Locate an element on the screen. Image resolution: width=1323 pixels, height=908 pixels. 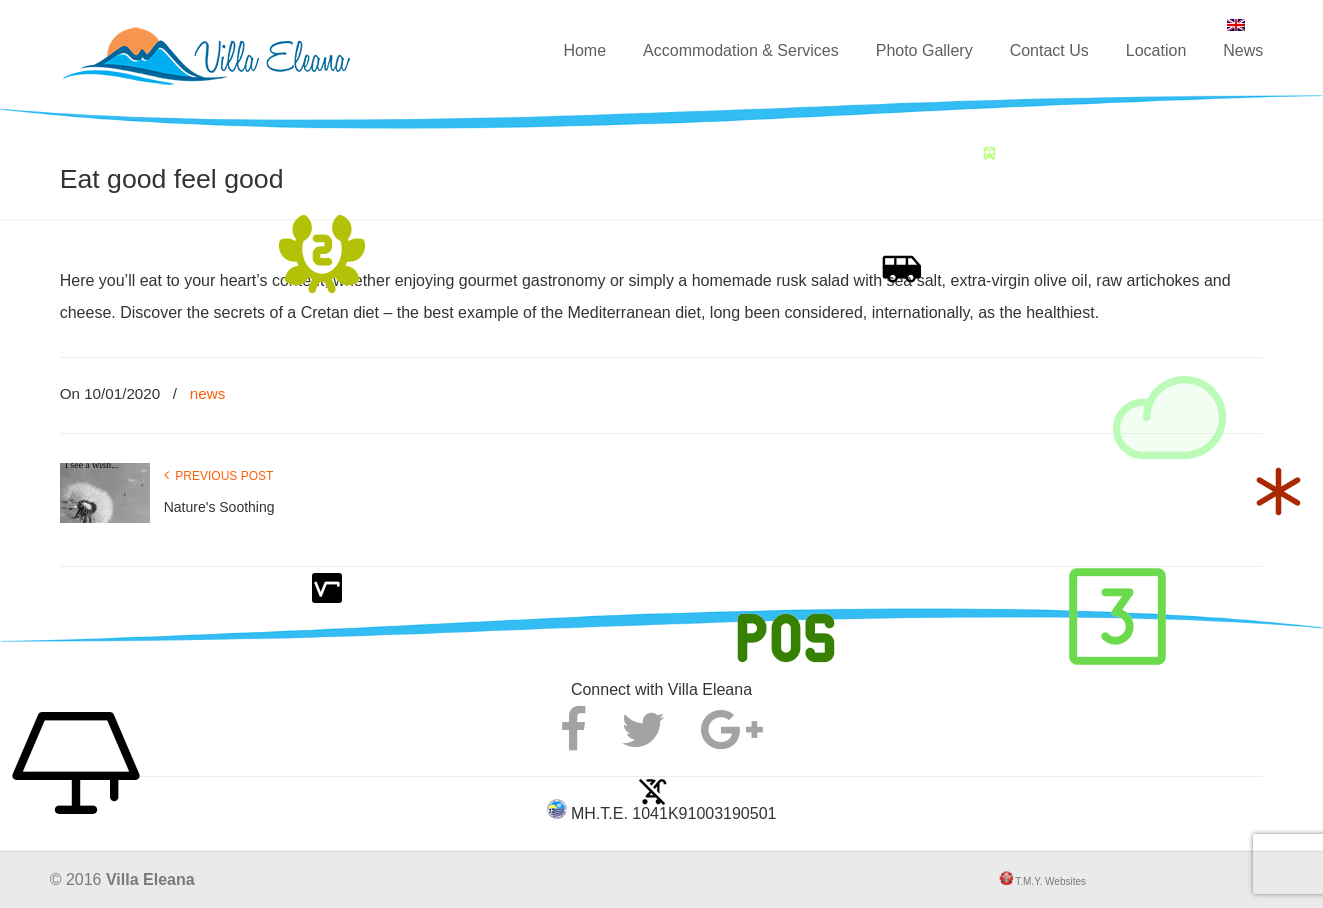
view bus routes or schedules is located at coordinates (989, 153).